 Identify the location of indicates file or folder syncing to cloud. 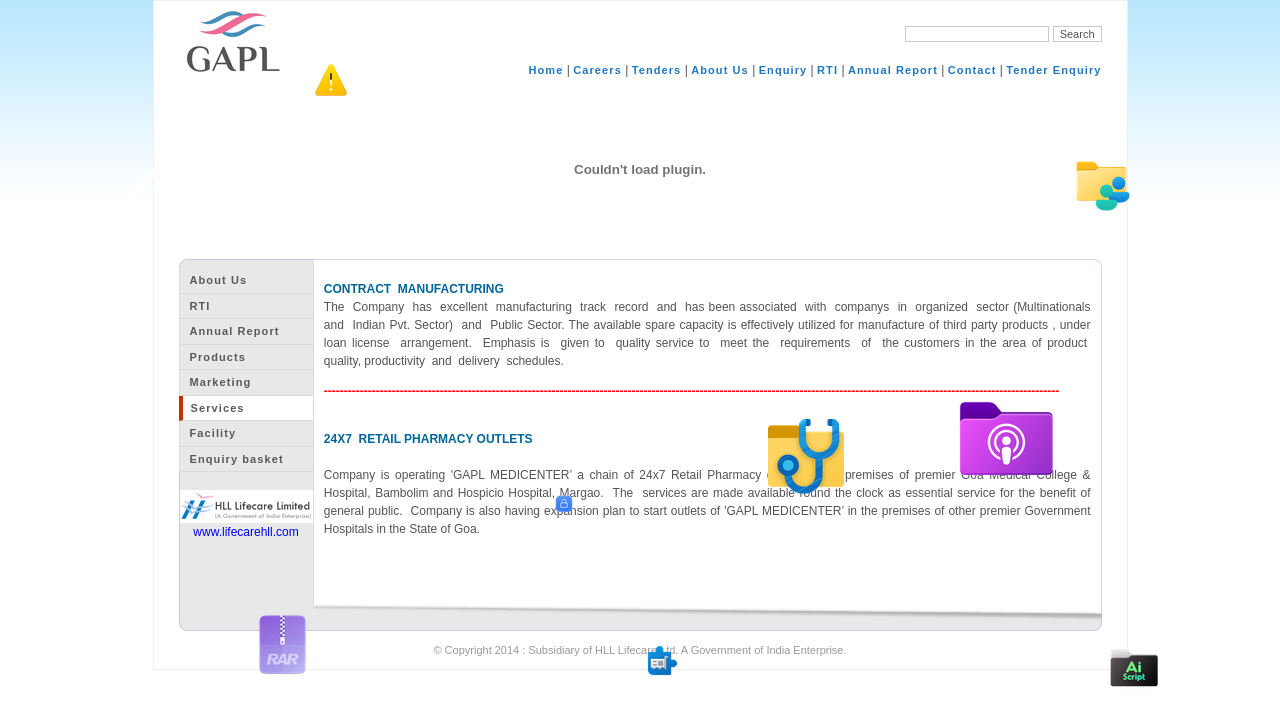
(160, 196).